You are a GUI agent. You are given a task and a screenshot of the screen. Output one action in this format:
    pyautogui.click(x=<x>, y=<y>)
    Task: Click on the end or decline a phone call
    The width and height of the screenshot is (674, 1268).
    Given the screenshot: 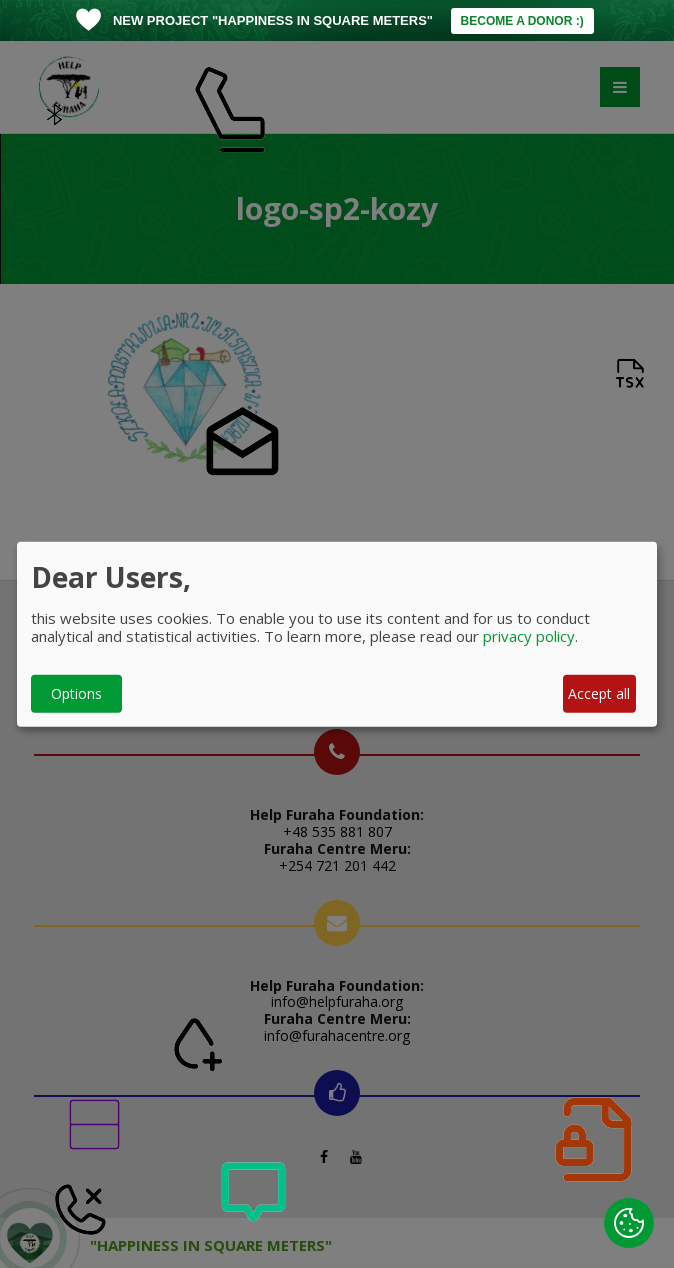 What is the action you would take?
    pyautogui.click(x=81, y=1208)
    